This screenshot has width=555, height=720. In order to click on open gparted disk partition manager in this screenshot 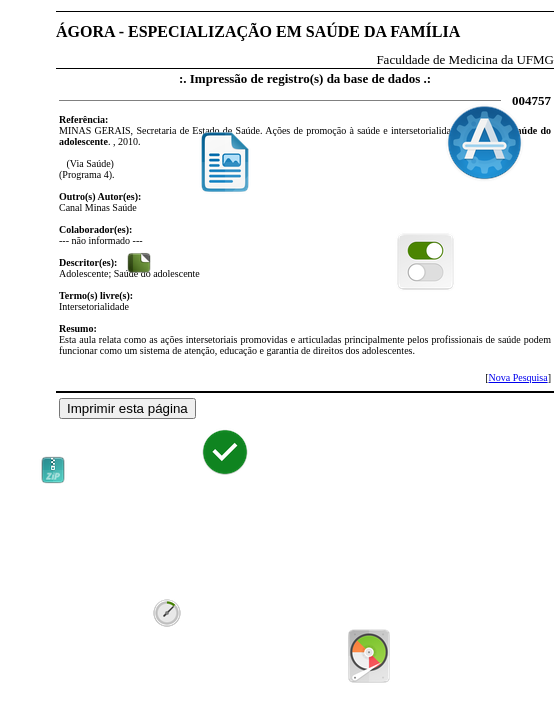, I will do `click(369, 656)`.